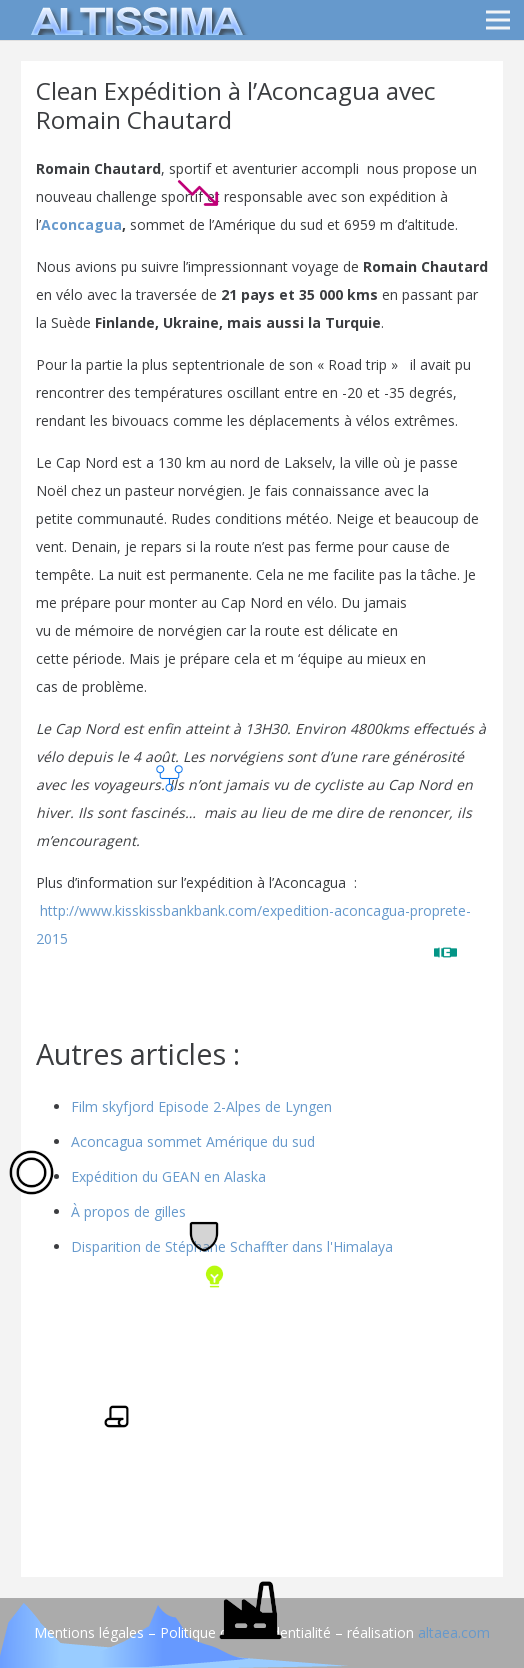 The image size is (524, 1668). I want to click on view or edit scripts, so click(116, 1416).